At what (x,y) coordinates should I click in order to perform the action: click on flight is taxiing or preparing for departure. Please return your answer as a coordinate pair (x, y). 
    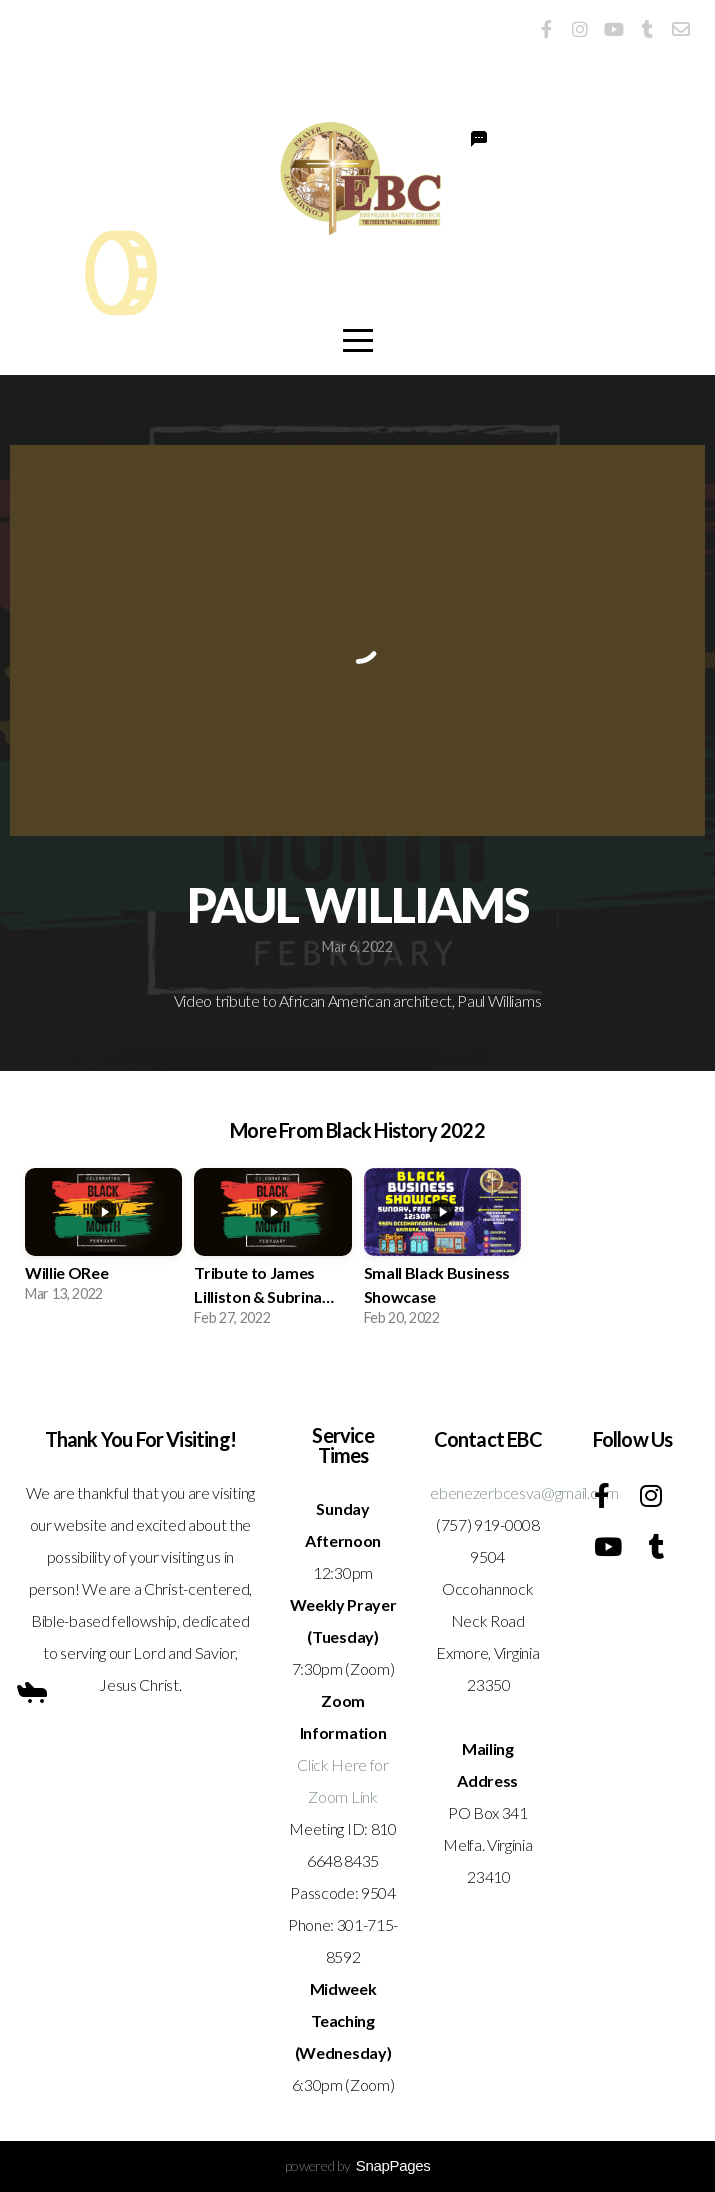
    Looking at the image, I should click on (32, 1692).